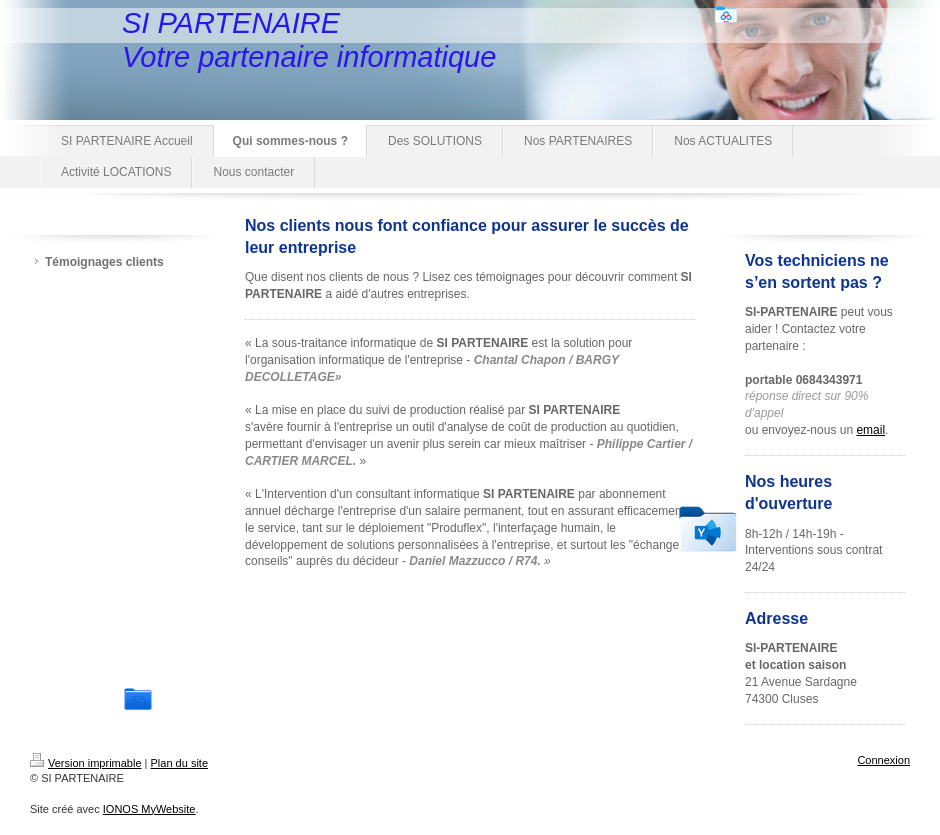 The width and height of the screenshot is (940, 835). Describe the element at coordinates (138, 699) in the screenshot. I see `open your games folder` at that location.